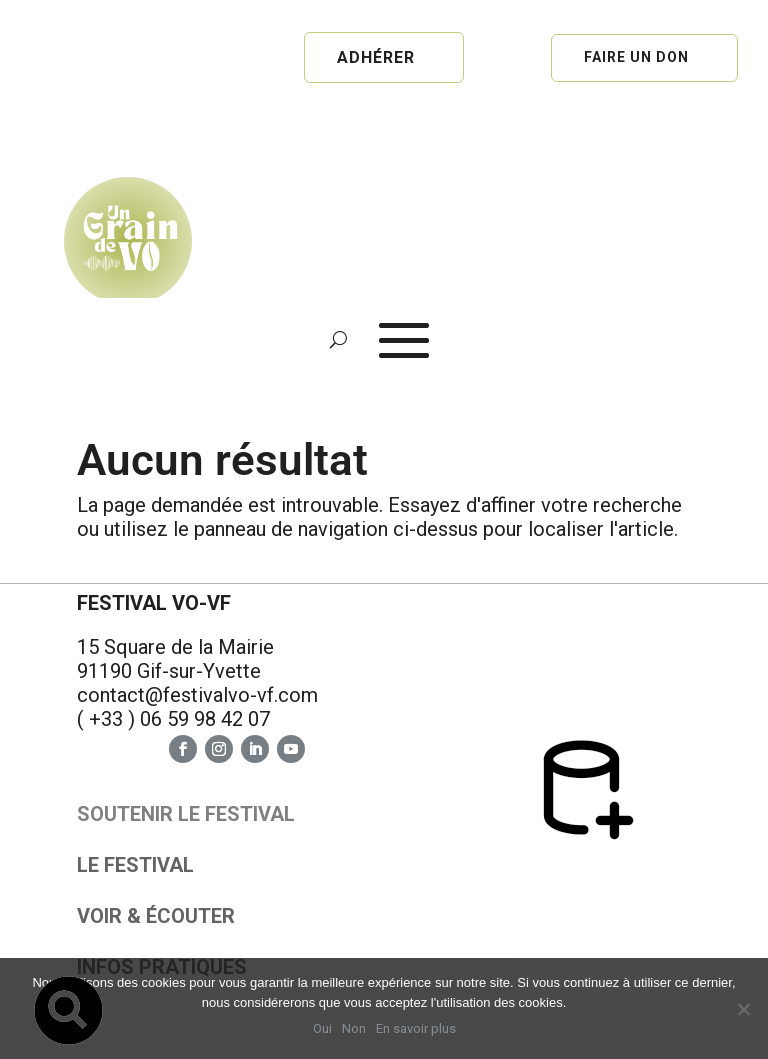  I want to click on tap to search, so click(68, 1010).